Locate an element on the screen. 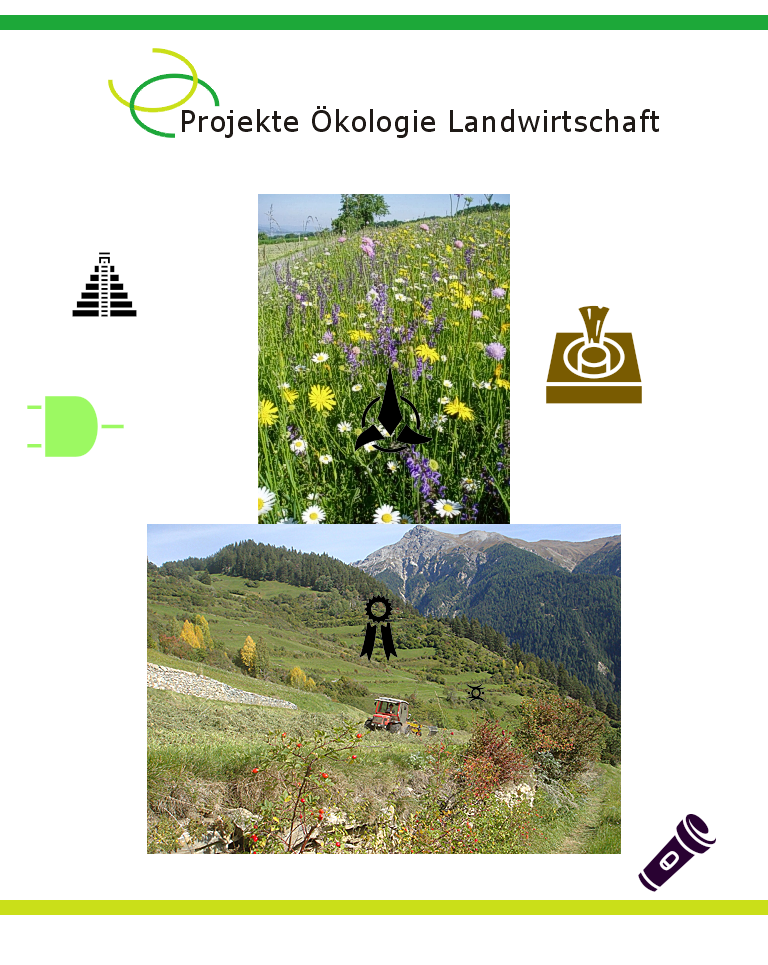  explore ancient civilizations or history content is located at coordinates (104, 284).